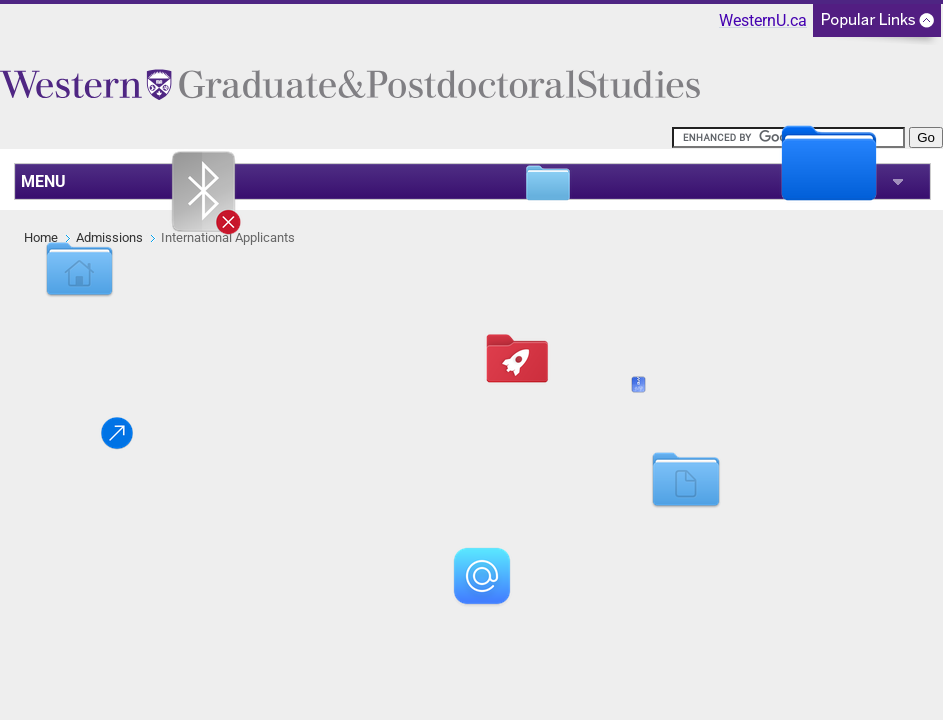 Image resolution: width=943 pixels, height=720 pixels. What do you see at coordinates (517, 360) in the screenshot?
I see `open folder containing launch or startup files` at bounding box center [517, 360].